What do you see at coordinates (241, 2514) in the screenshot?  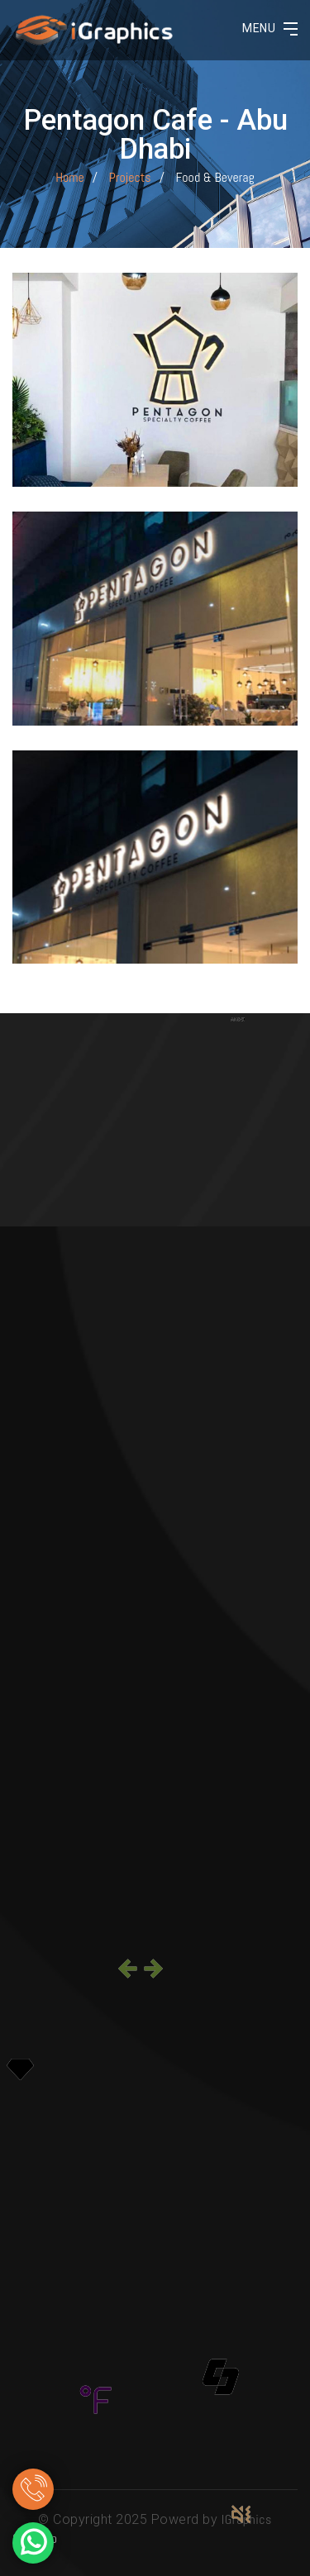 I see `mute sound and enable vibrate mode` at bounding box center [241, 2514].